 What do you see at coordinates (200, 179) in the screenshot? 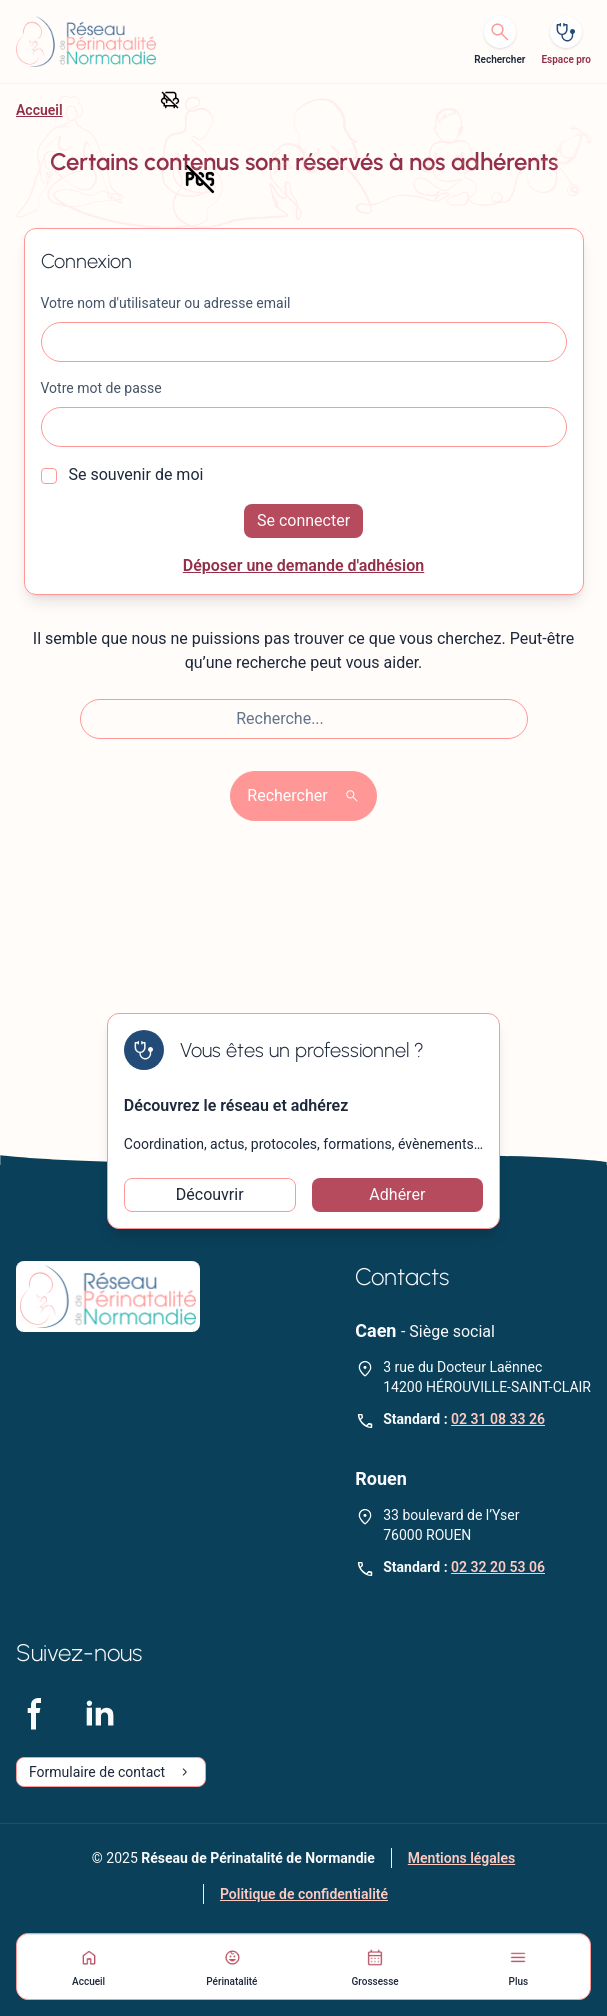
I see `http post request disabled or unavailable` at bounding box center [200, 179].